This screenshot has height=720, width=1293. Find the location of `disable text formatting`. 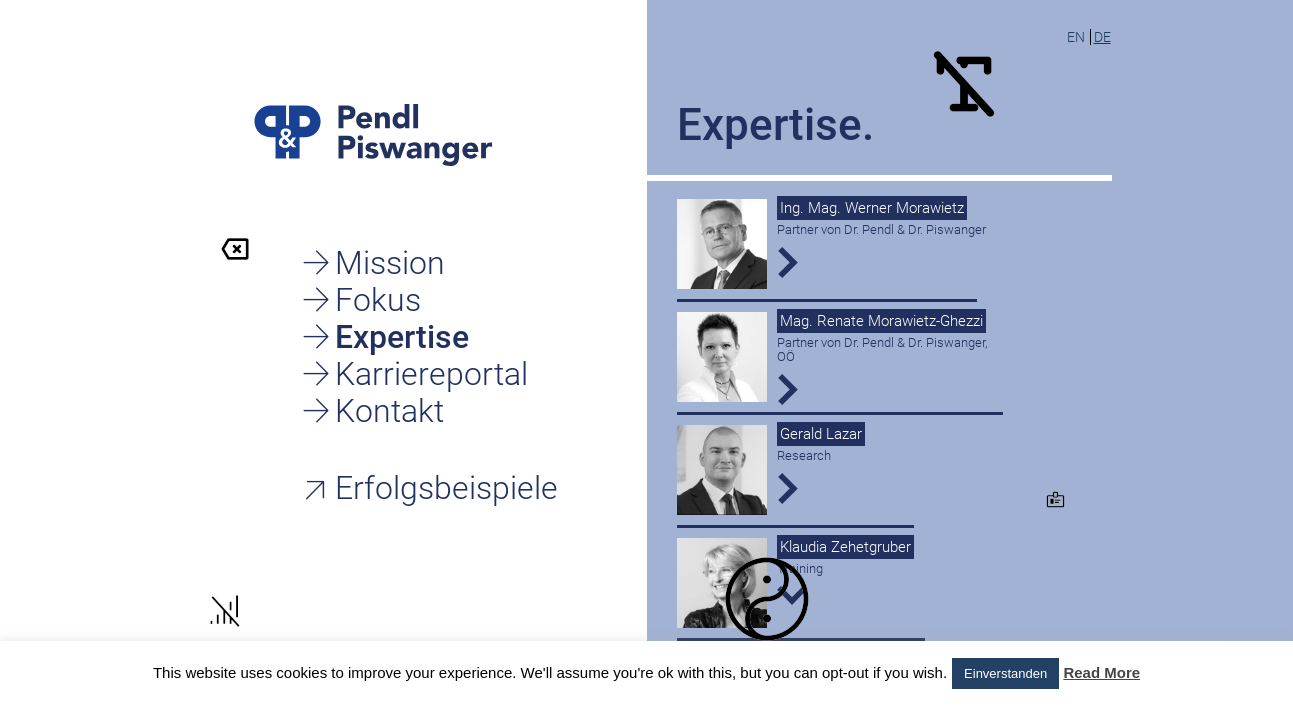

disable text formatting is located at coordinates (964, 84).